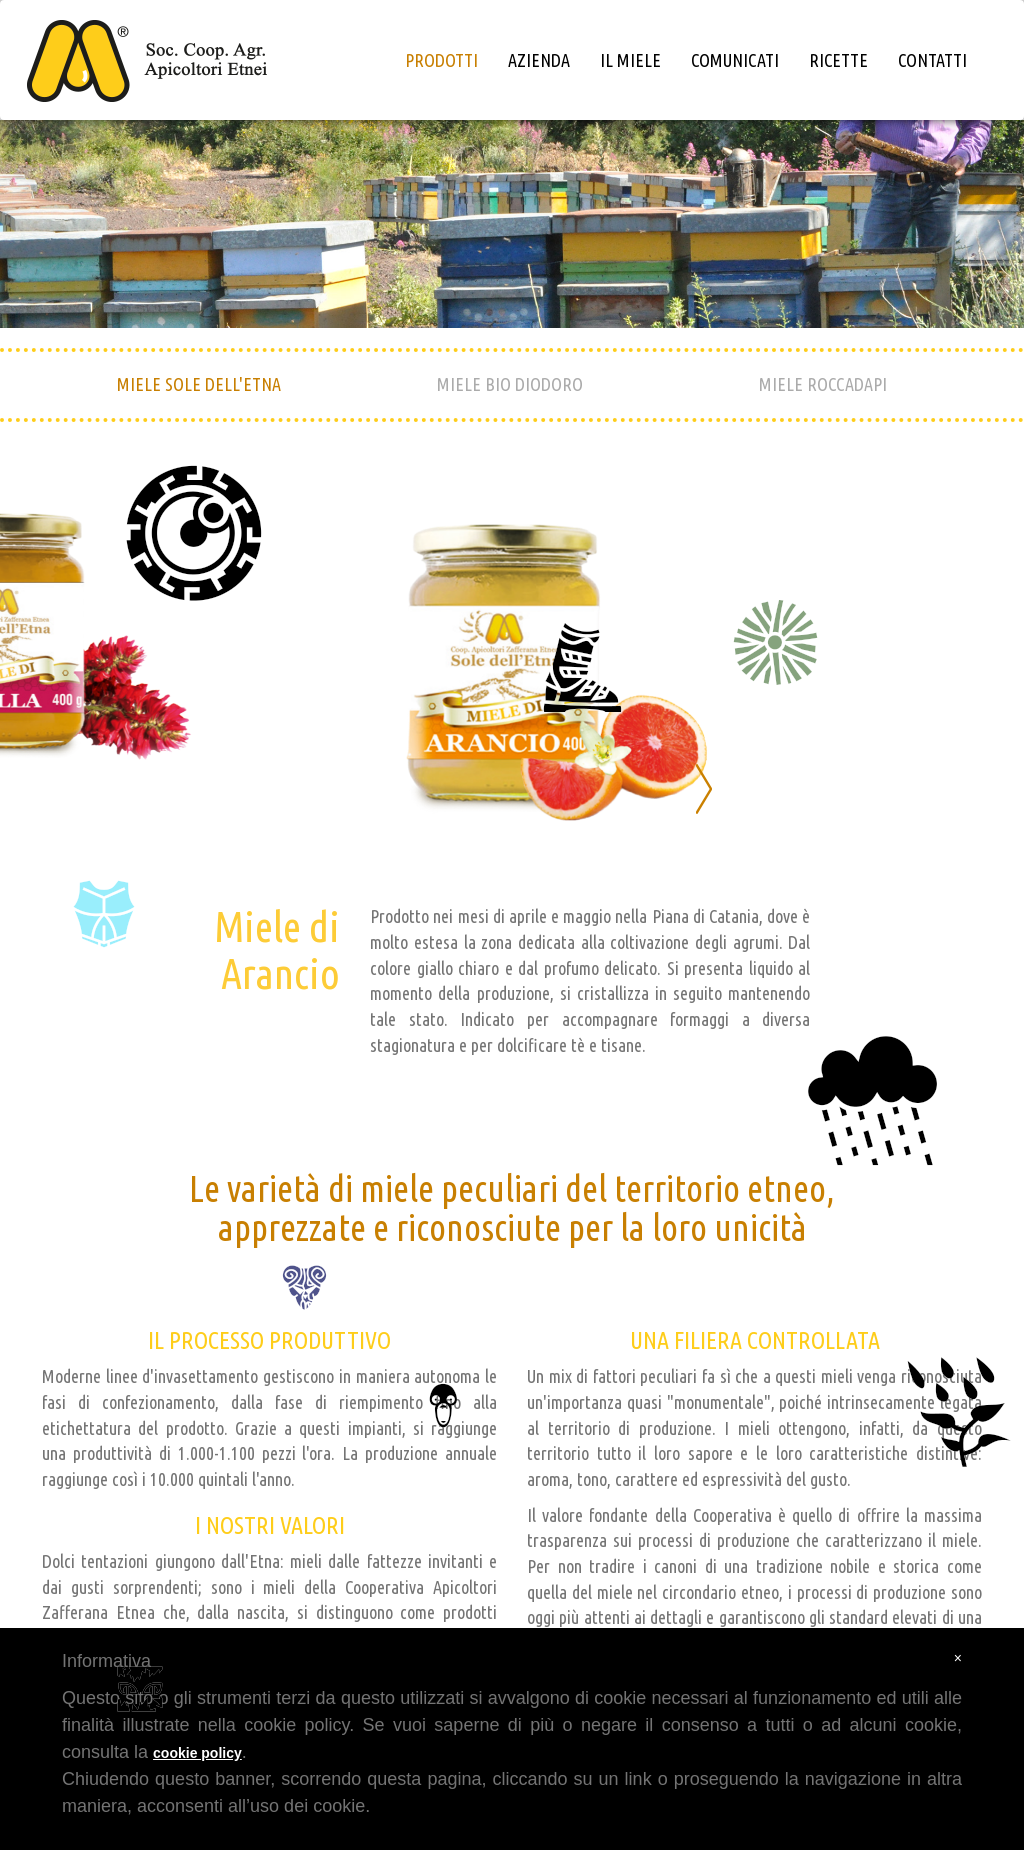  Describe the element at coordinates (775, 642) in the screenshot. I see `dandelion flower icon for nature or garden-themed game elements` at that location.